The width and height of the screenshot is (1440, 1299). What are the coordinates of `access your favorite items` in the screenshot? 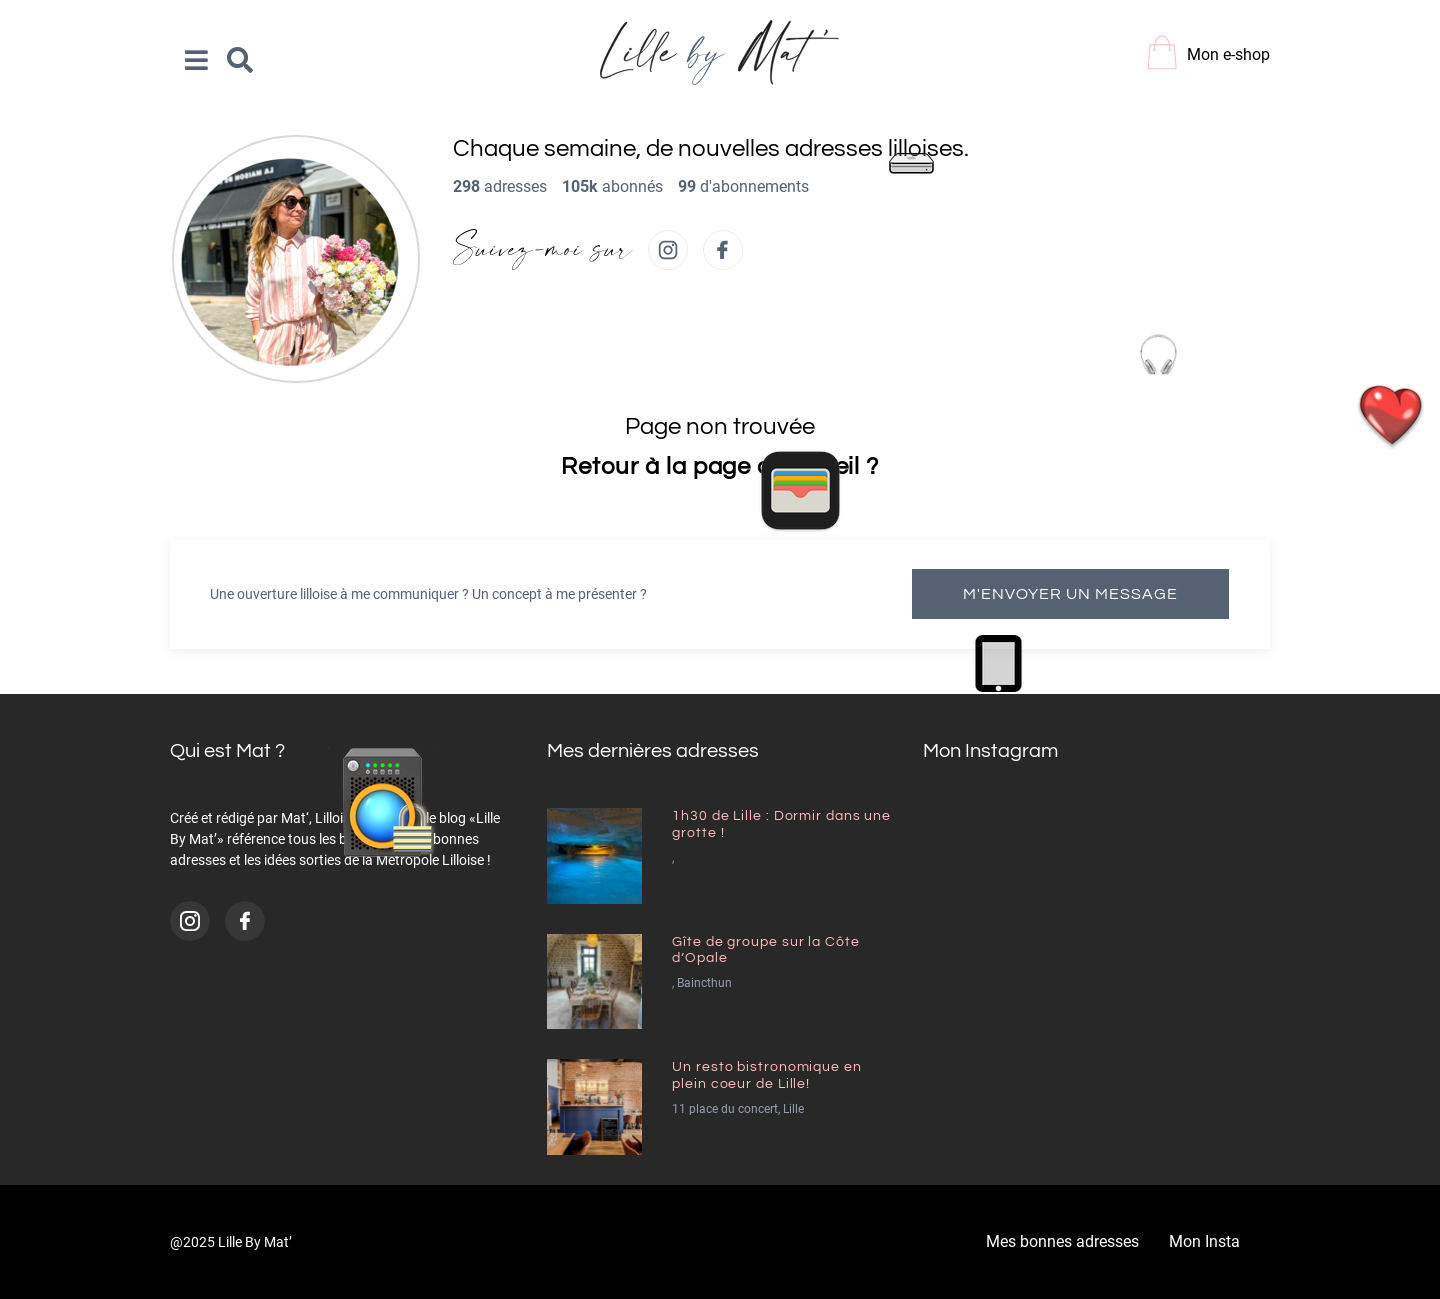 It's located at (1393, 416).